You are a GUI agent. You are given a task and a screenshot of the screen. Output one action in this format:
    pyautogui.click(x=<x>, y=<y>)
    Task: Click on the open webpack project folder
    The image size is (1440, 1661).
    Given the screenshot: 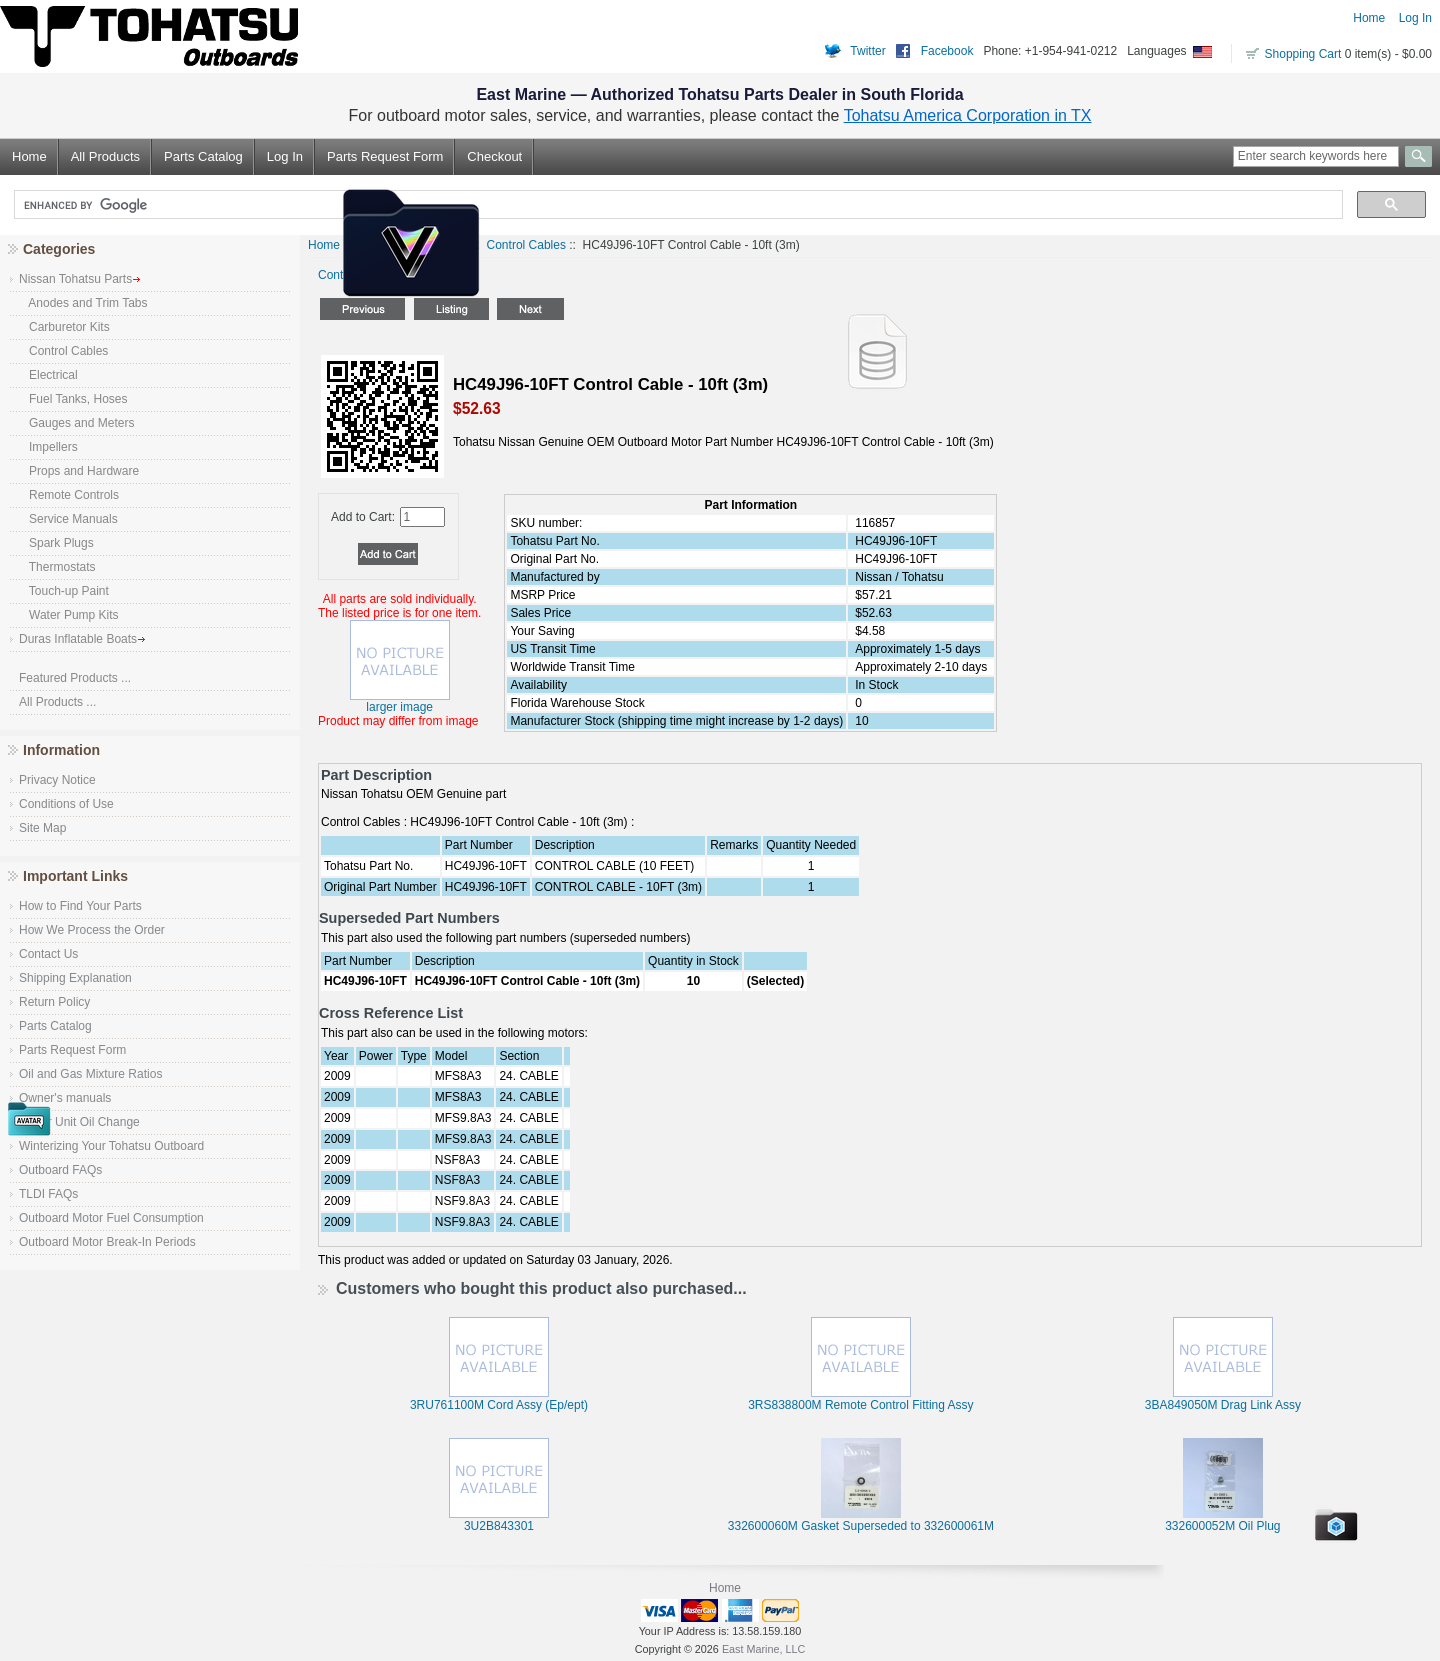 What is the action you would take?
    pyautogui.click(x=1336, y=1525)
    